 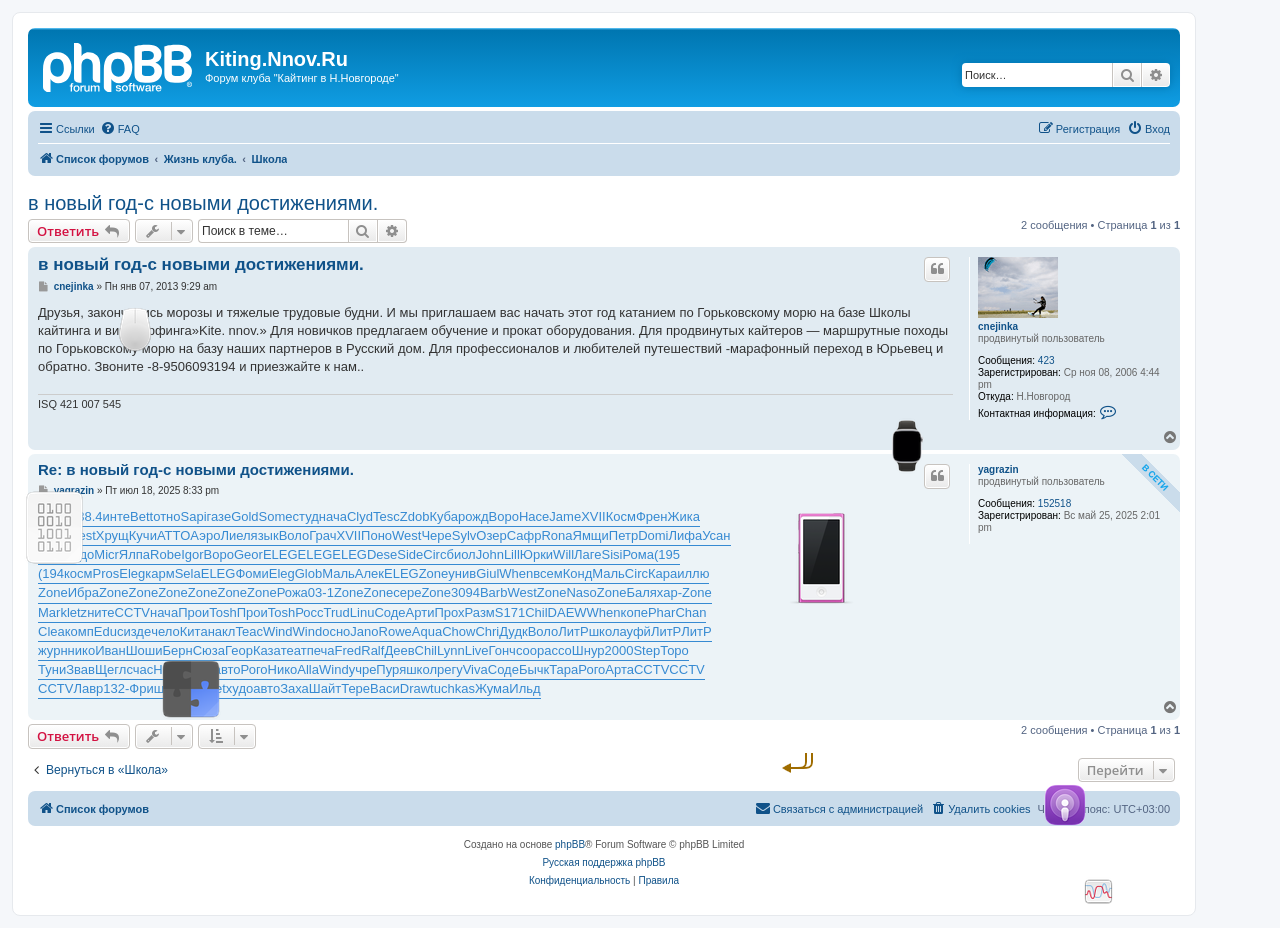 I want to click on indicates a Windows executable or downloadable program file, so click(x=54, y=527).